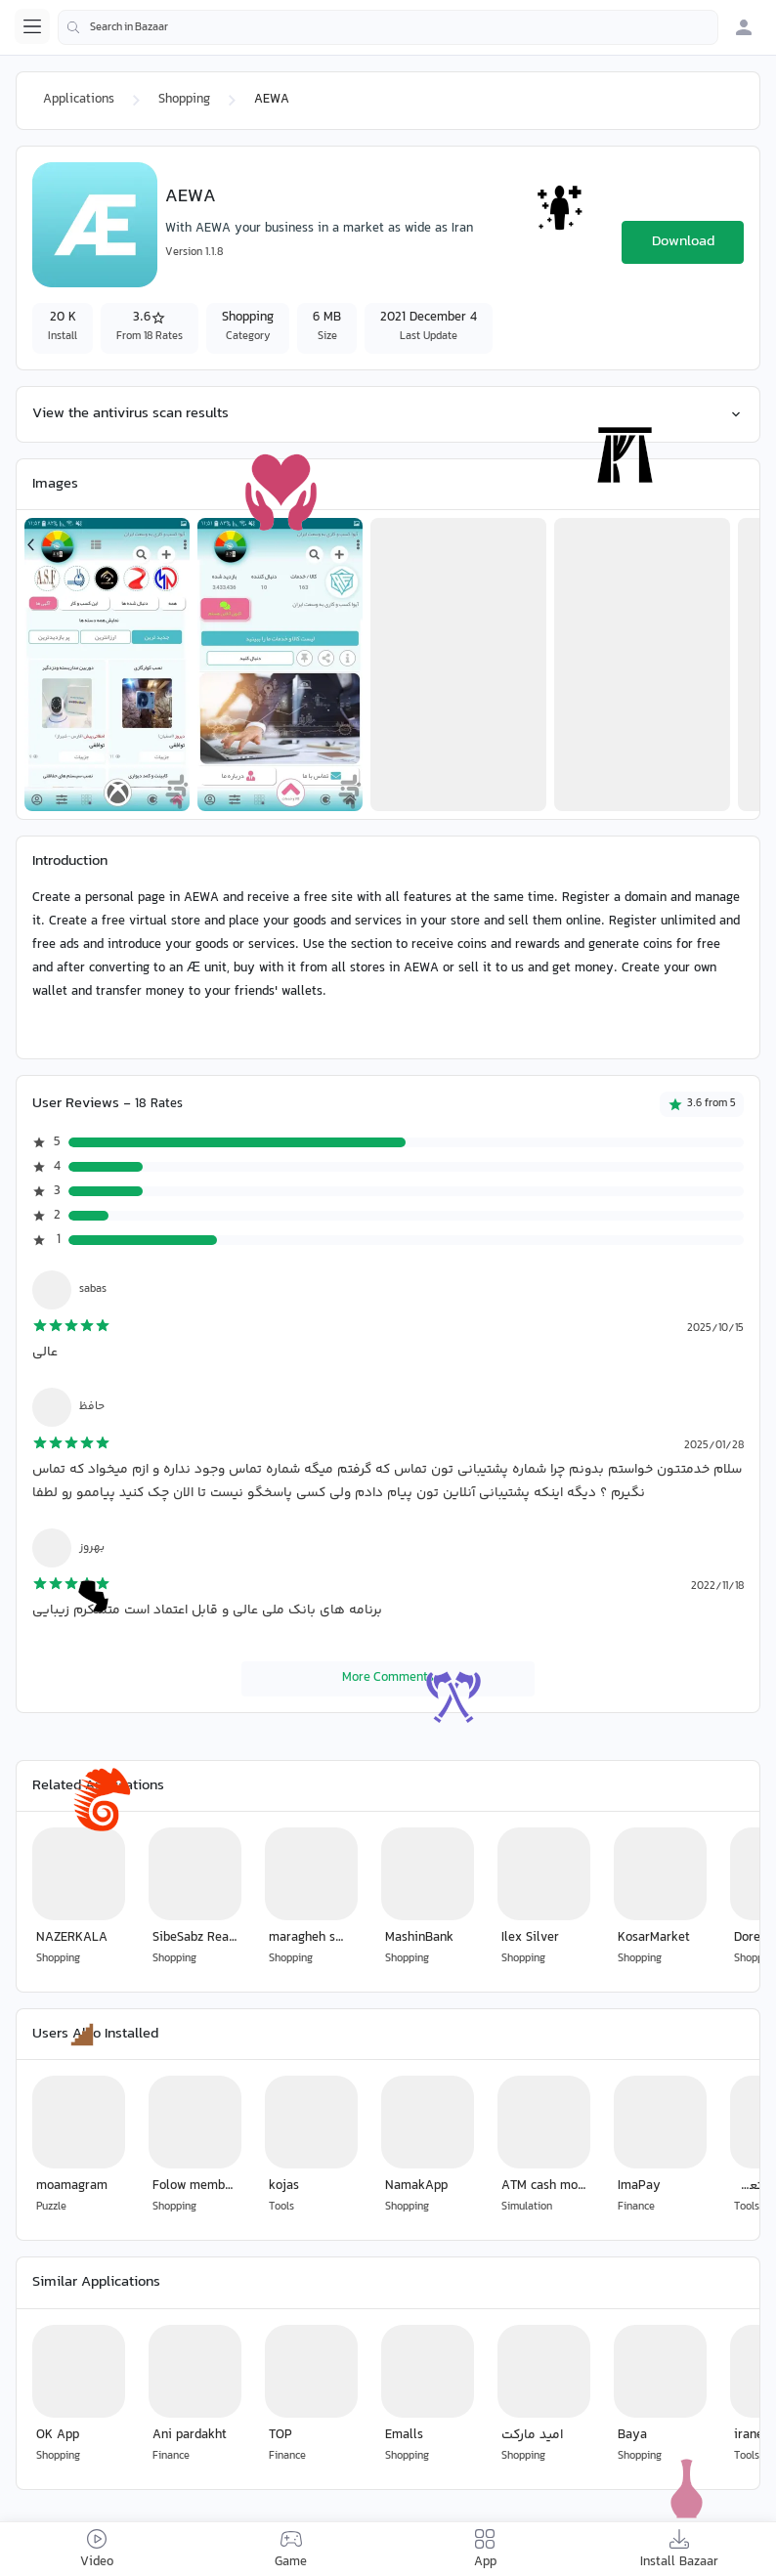 The height and width of the screenshot is (2576, 776). I want to click on decorative item or collectible in inventory, so click(686, 2488).